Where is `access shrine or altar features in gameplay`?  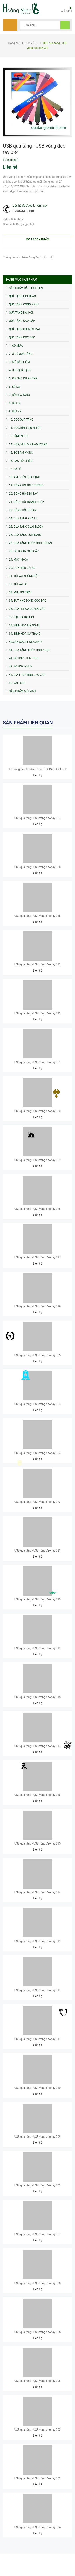
access shrine or altar features in gameplay is located at coordinates (26, 1375).